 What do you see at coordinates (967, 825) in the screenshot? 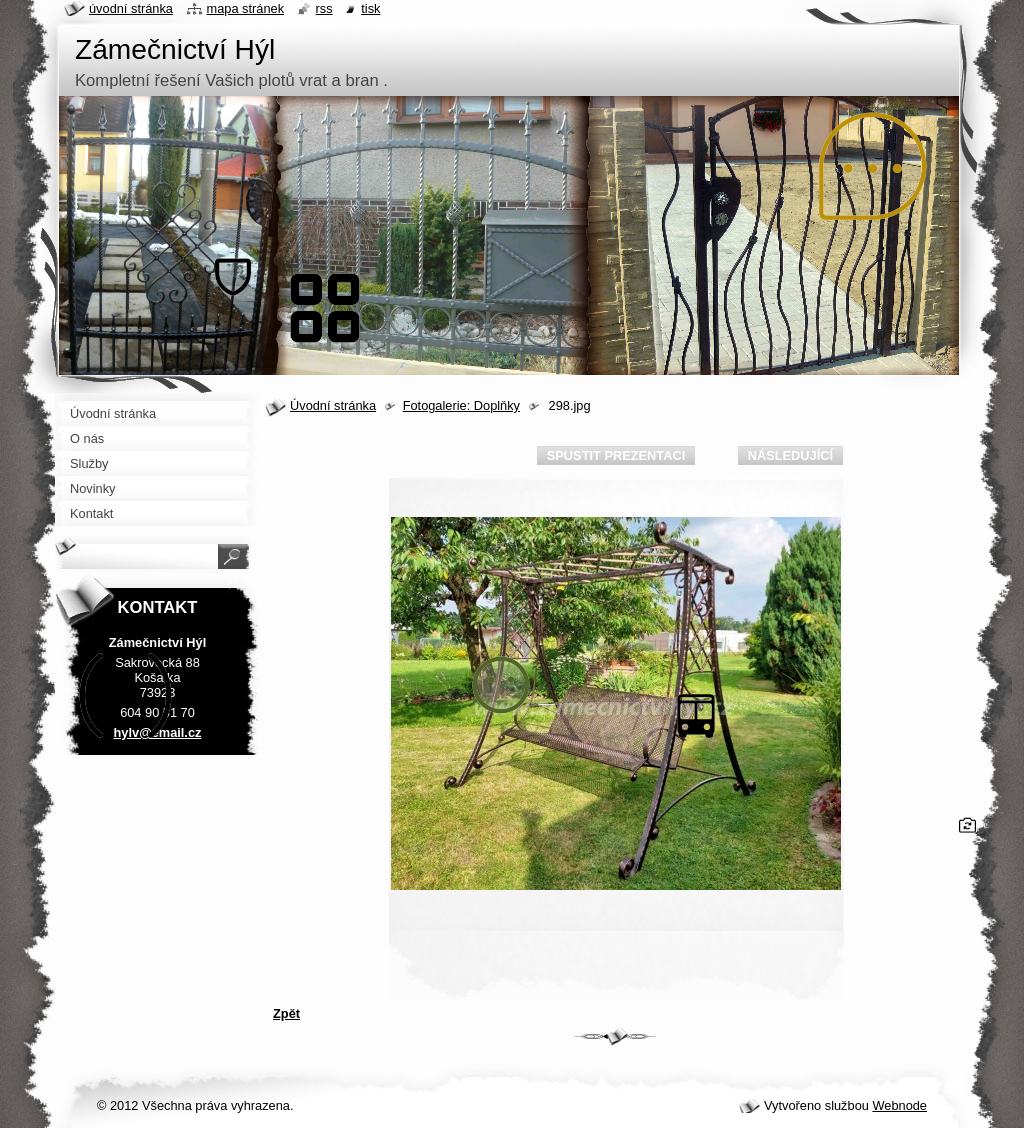
I see `switch between front and rear camera` at bounding box center [967, 825].